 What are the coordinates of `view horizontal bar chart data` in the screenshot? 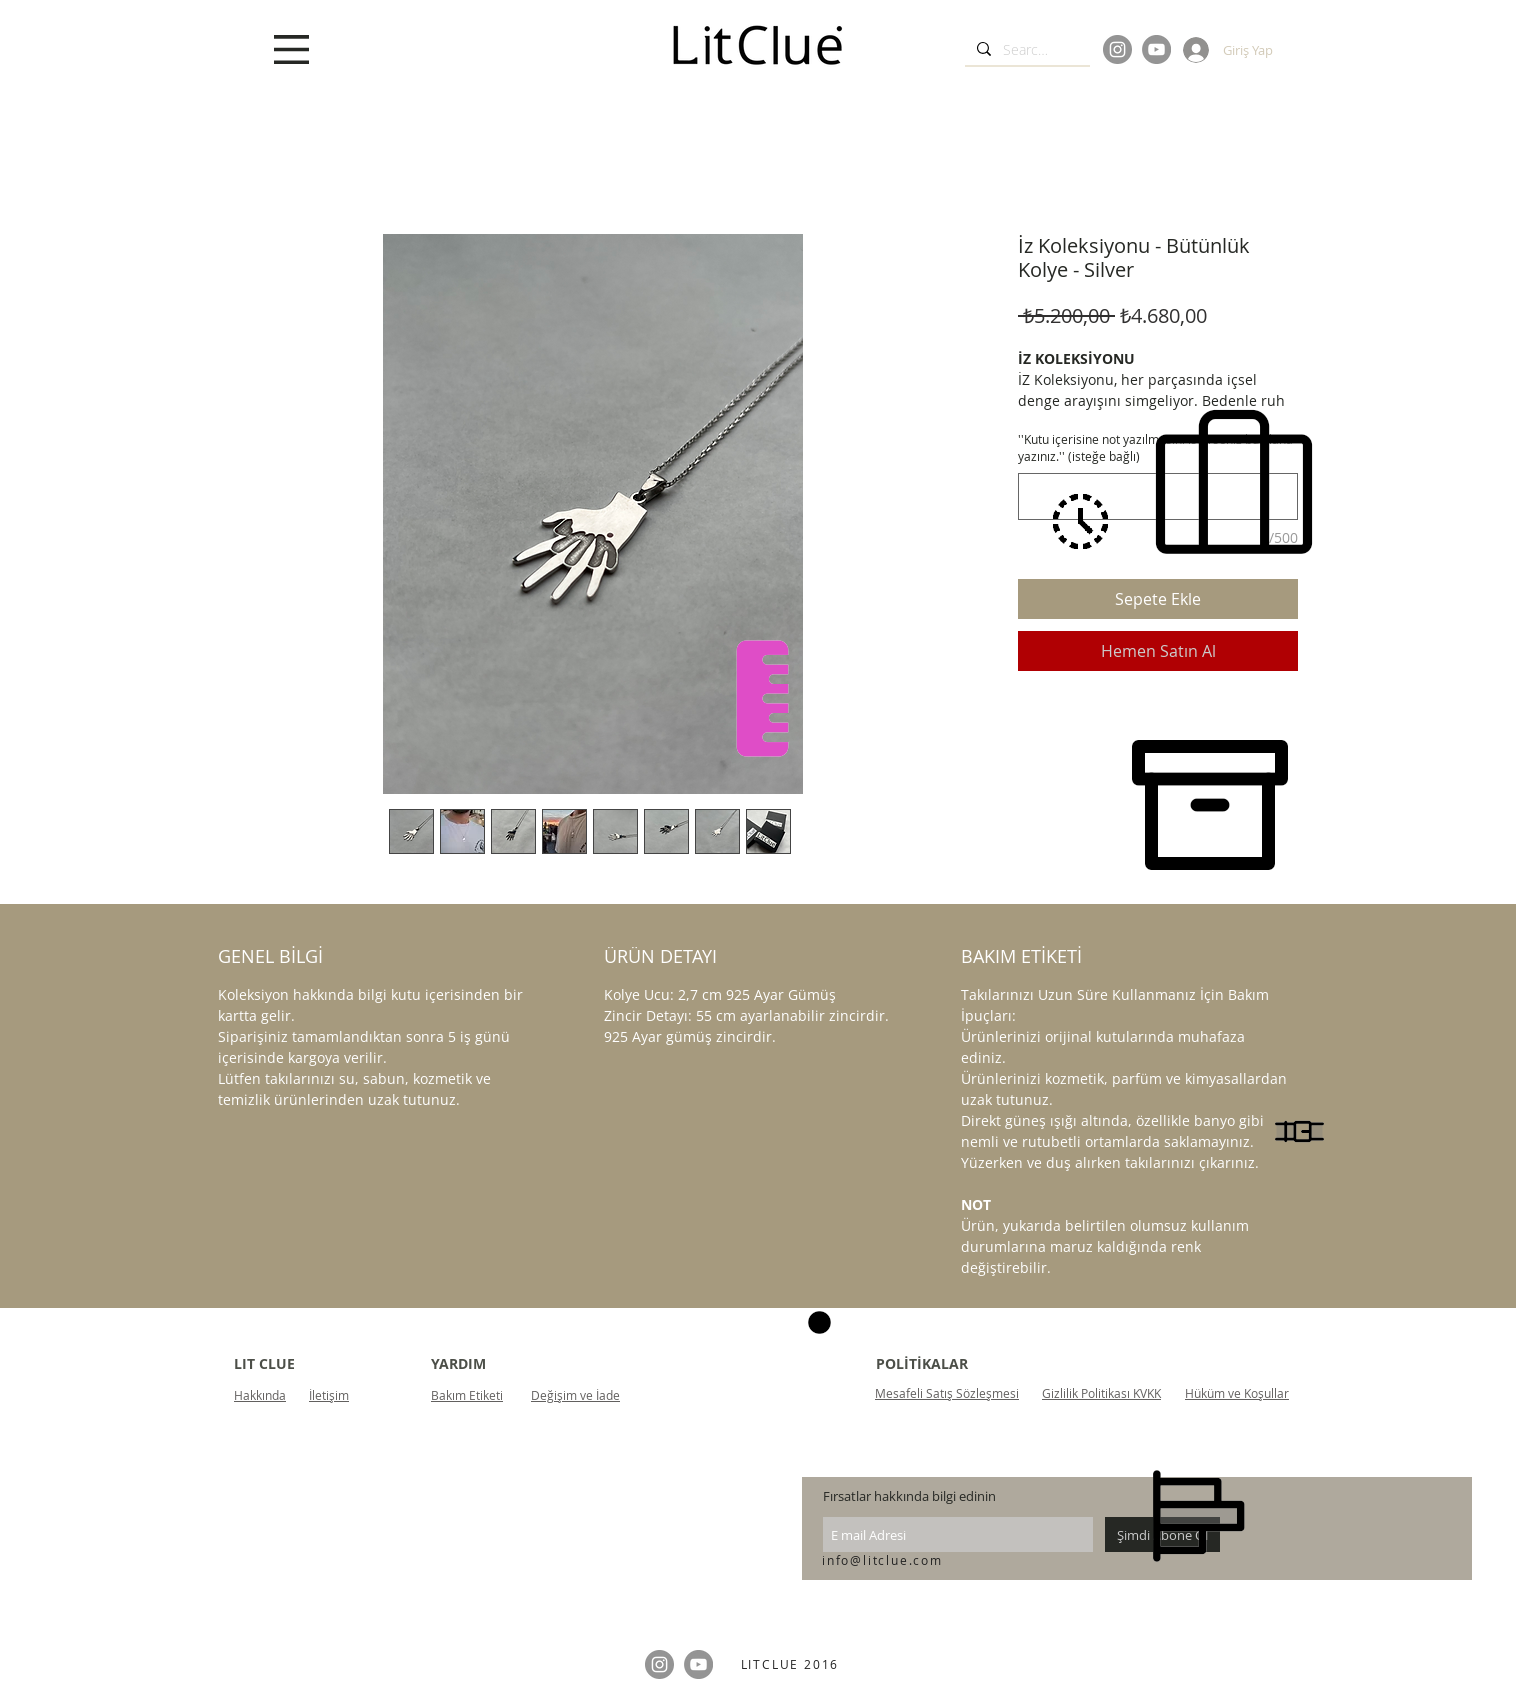 It's located at (1195, 1516).